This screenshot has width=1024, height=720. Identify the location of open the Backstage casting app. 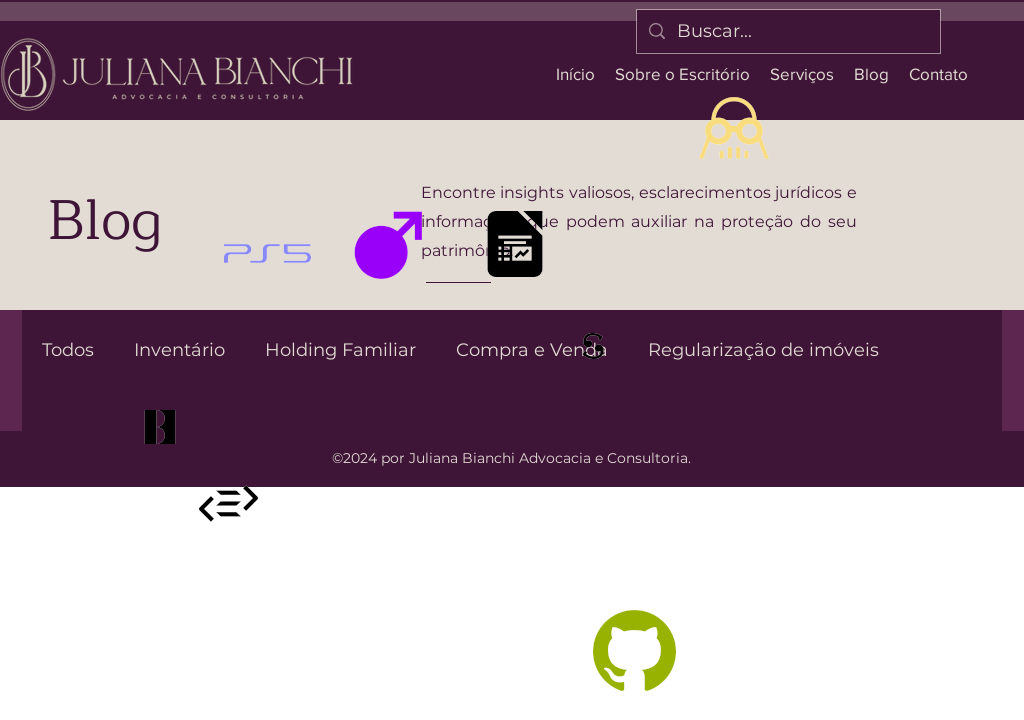
(160, 427).